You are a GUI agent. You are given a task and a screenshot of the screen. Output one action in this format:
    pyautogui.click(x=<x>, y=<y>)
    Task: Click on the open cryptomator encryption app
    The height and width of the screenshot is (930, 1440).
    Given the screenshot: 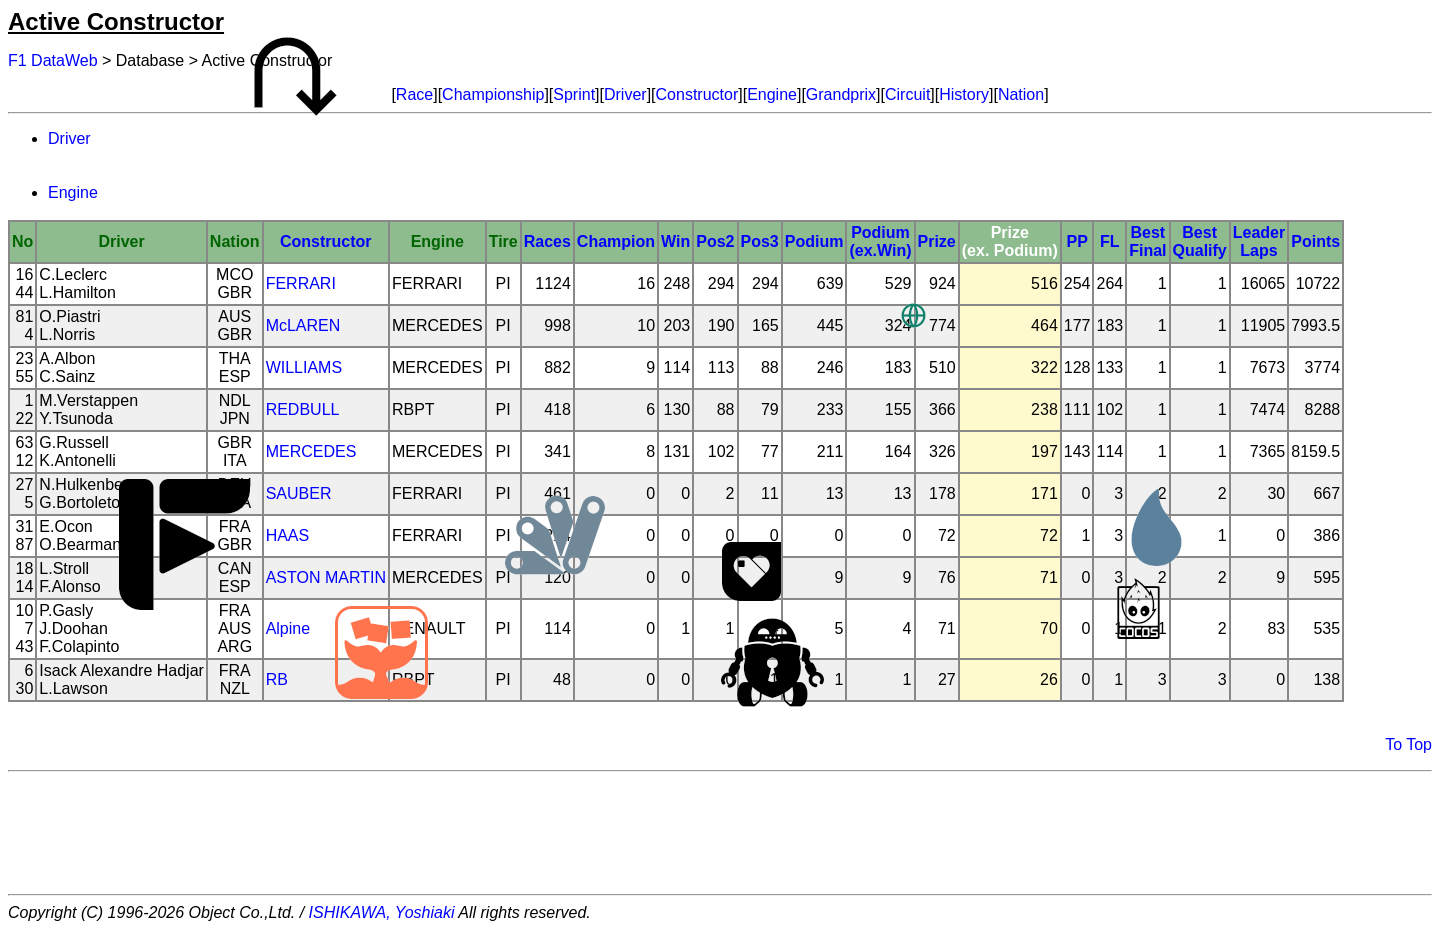 What is the action you would take?
    pyautogui.click(x=772, y=662)
    